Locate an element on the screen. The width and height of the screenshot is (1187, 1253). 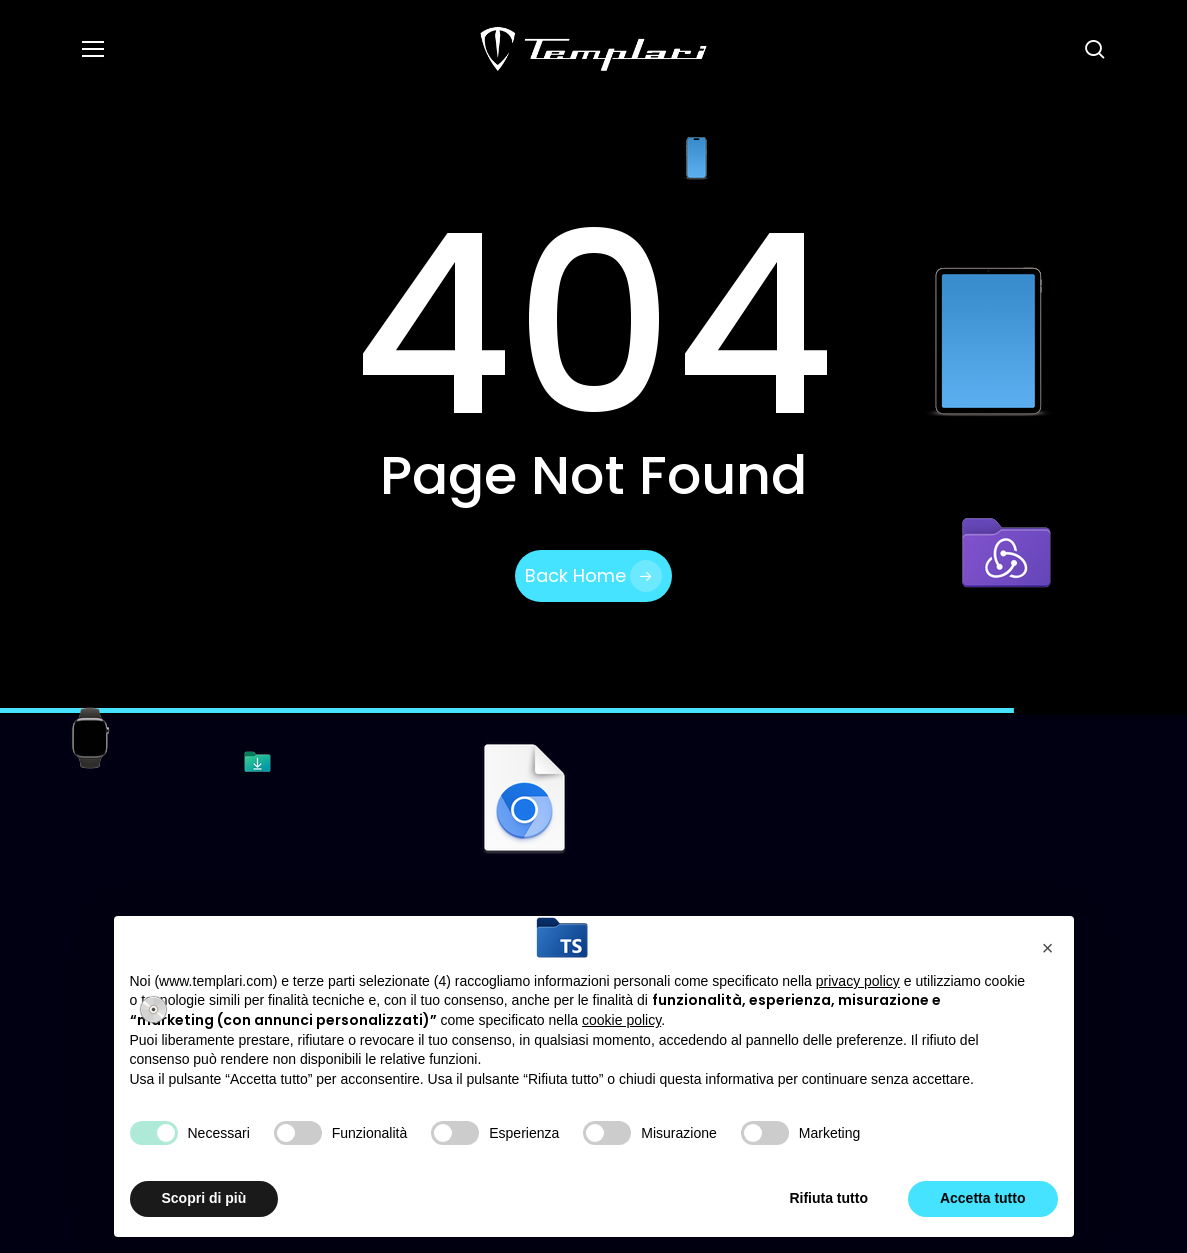
iPad Air device connected is located at coordinates (988, 342).